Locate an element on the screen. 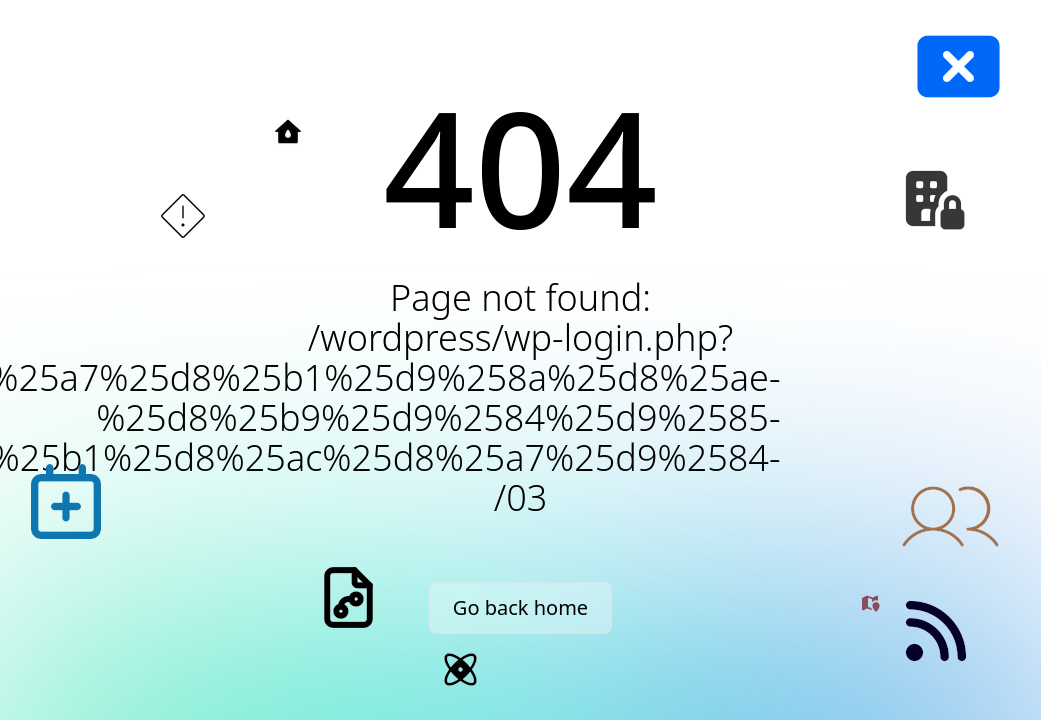 This screenshot has height=720, width=1041. subscribe to RSS feed is located at coordinates (936, 631).